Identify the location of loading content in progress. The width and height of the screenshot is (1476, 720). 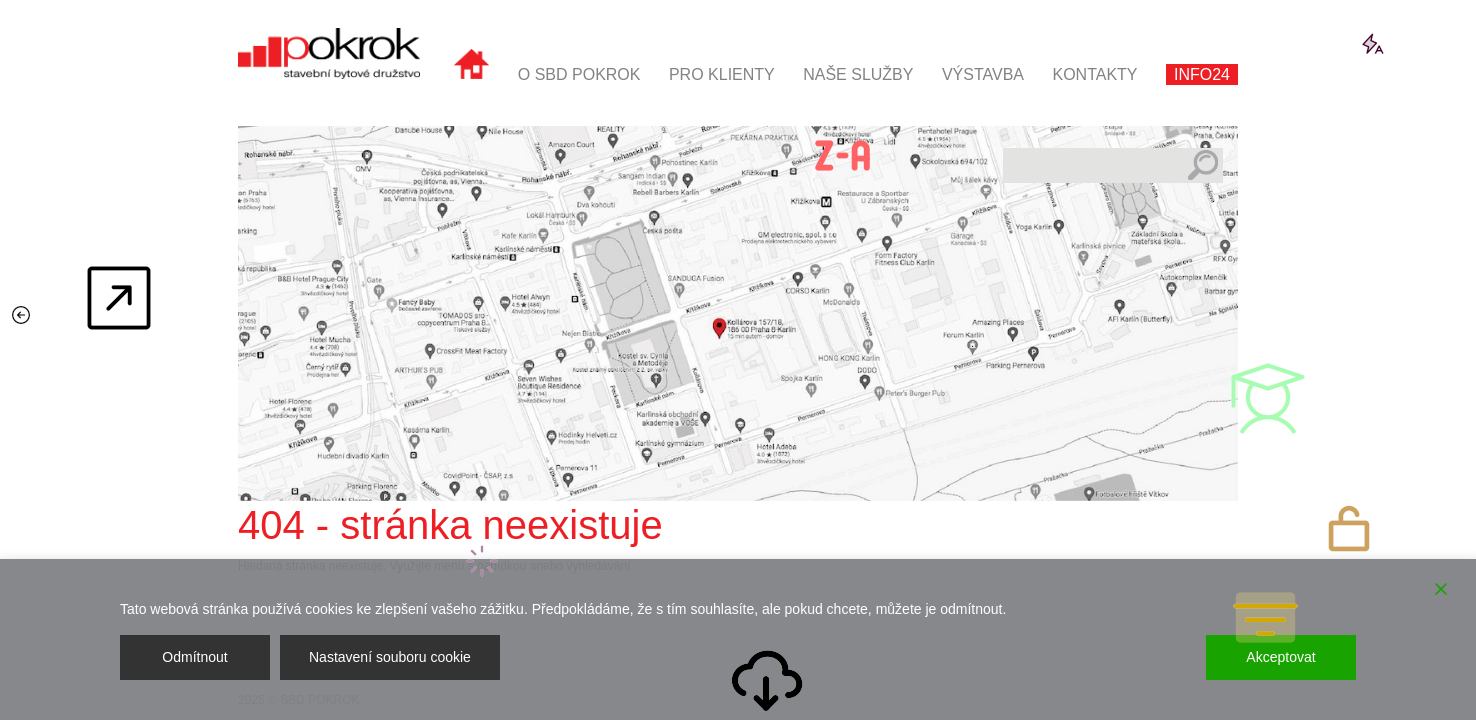
(482, 561).